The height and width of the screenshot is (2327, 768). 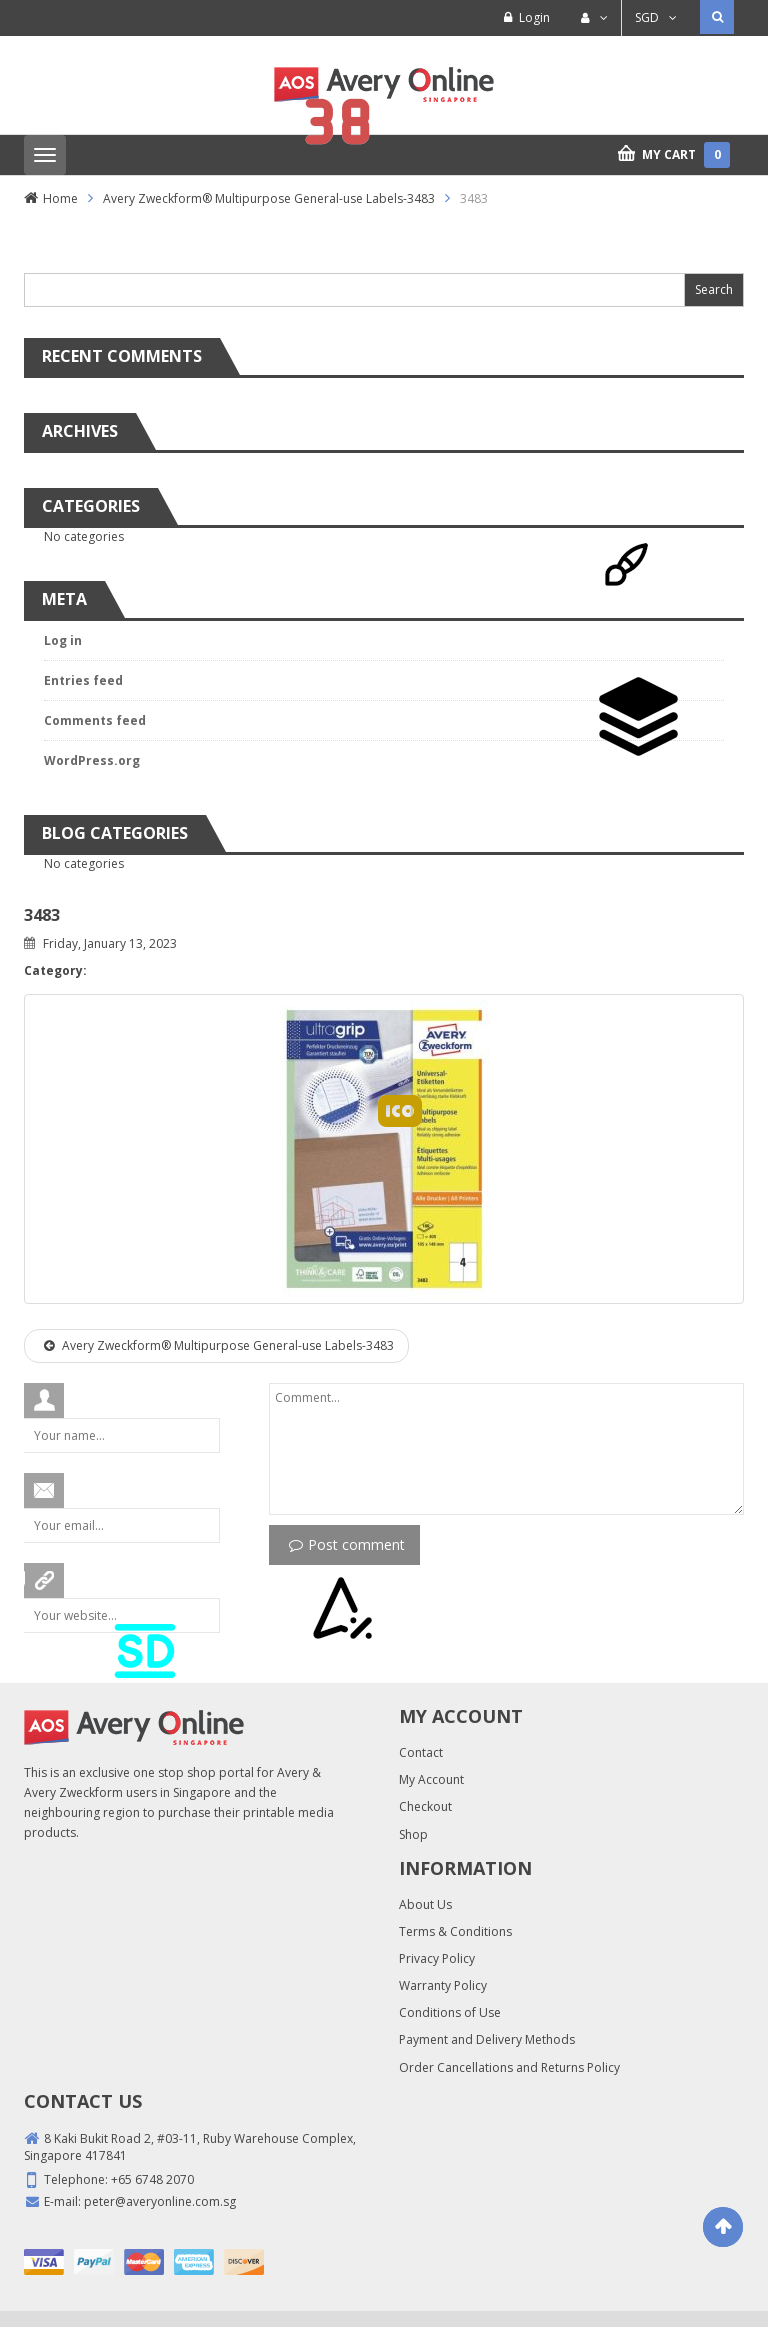 What do you see at coordinates (400, 1111) in the screenshot?
I see `website favicon or browser tab icon` at bounding box center [400, 1111].